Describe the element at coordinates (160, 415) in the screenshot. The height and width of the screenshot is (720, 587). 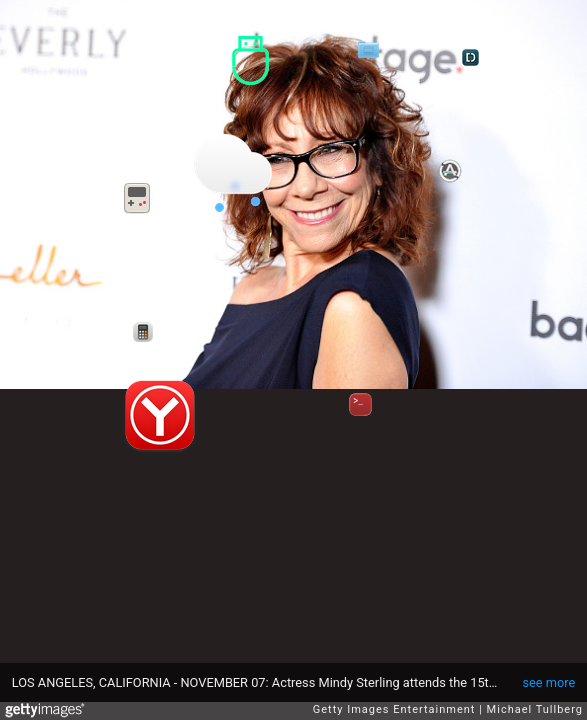
I see `open the Yandex app` at that location.